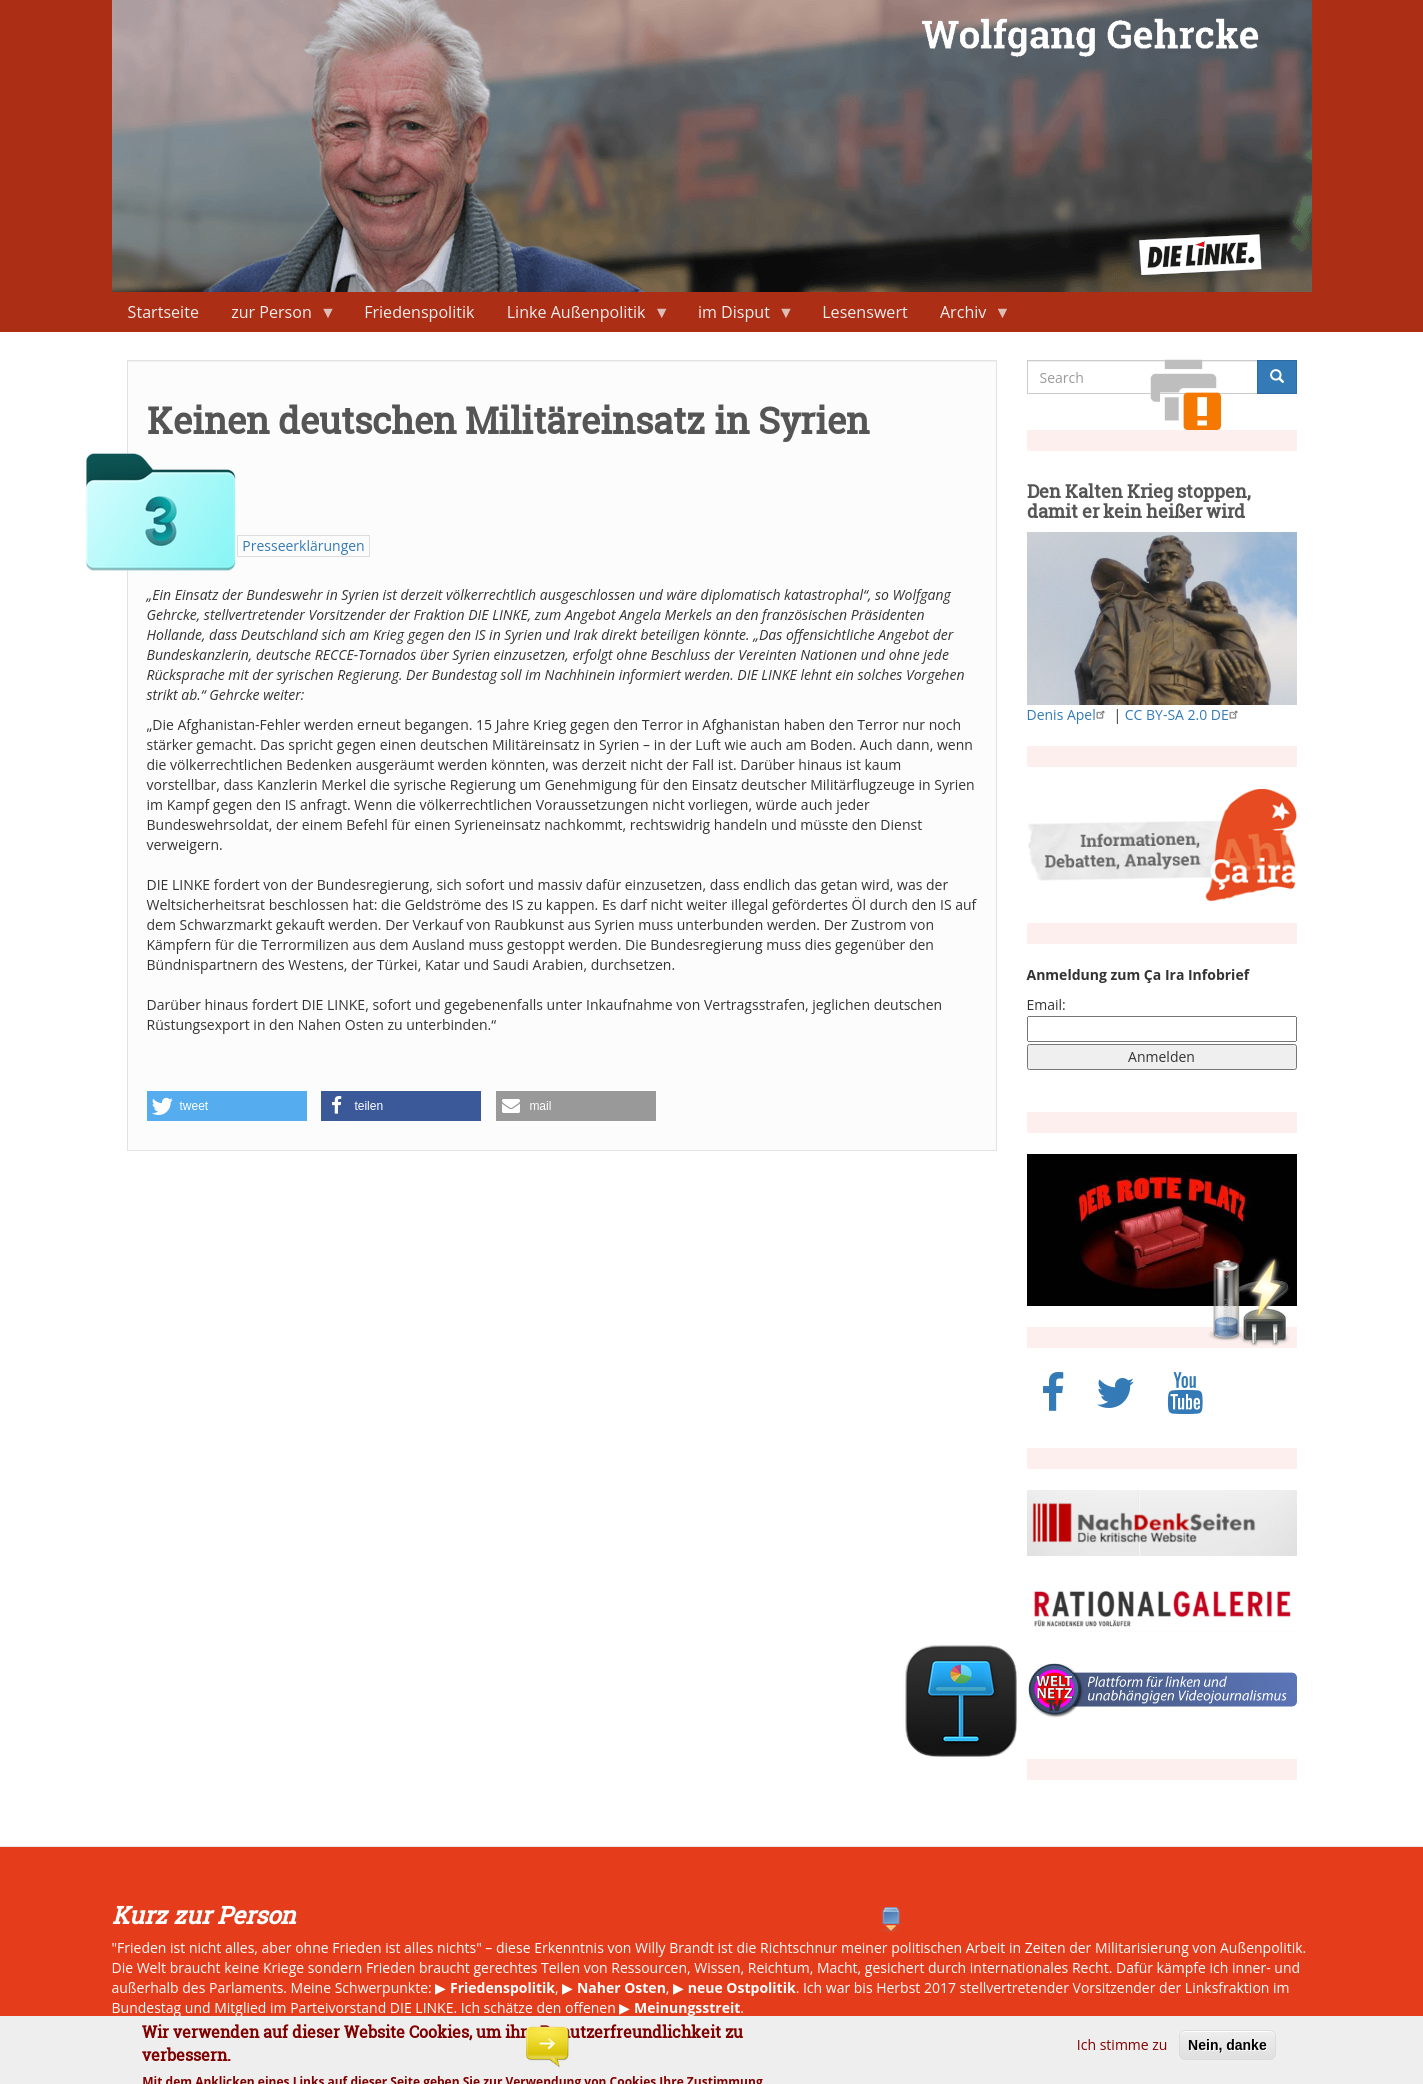 The width and height of the screenshot is (1423, 2084). What do you see at coordinates (1245, 1301) in the screenshot?
I see `battery low but currently charging` at bounding box center [1245, 1301].